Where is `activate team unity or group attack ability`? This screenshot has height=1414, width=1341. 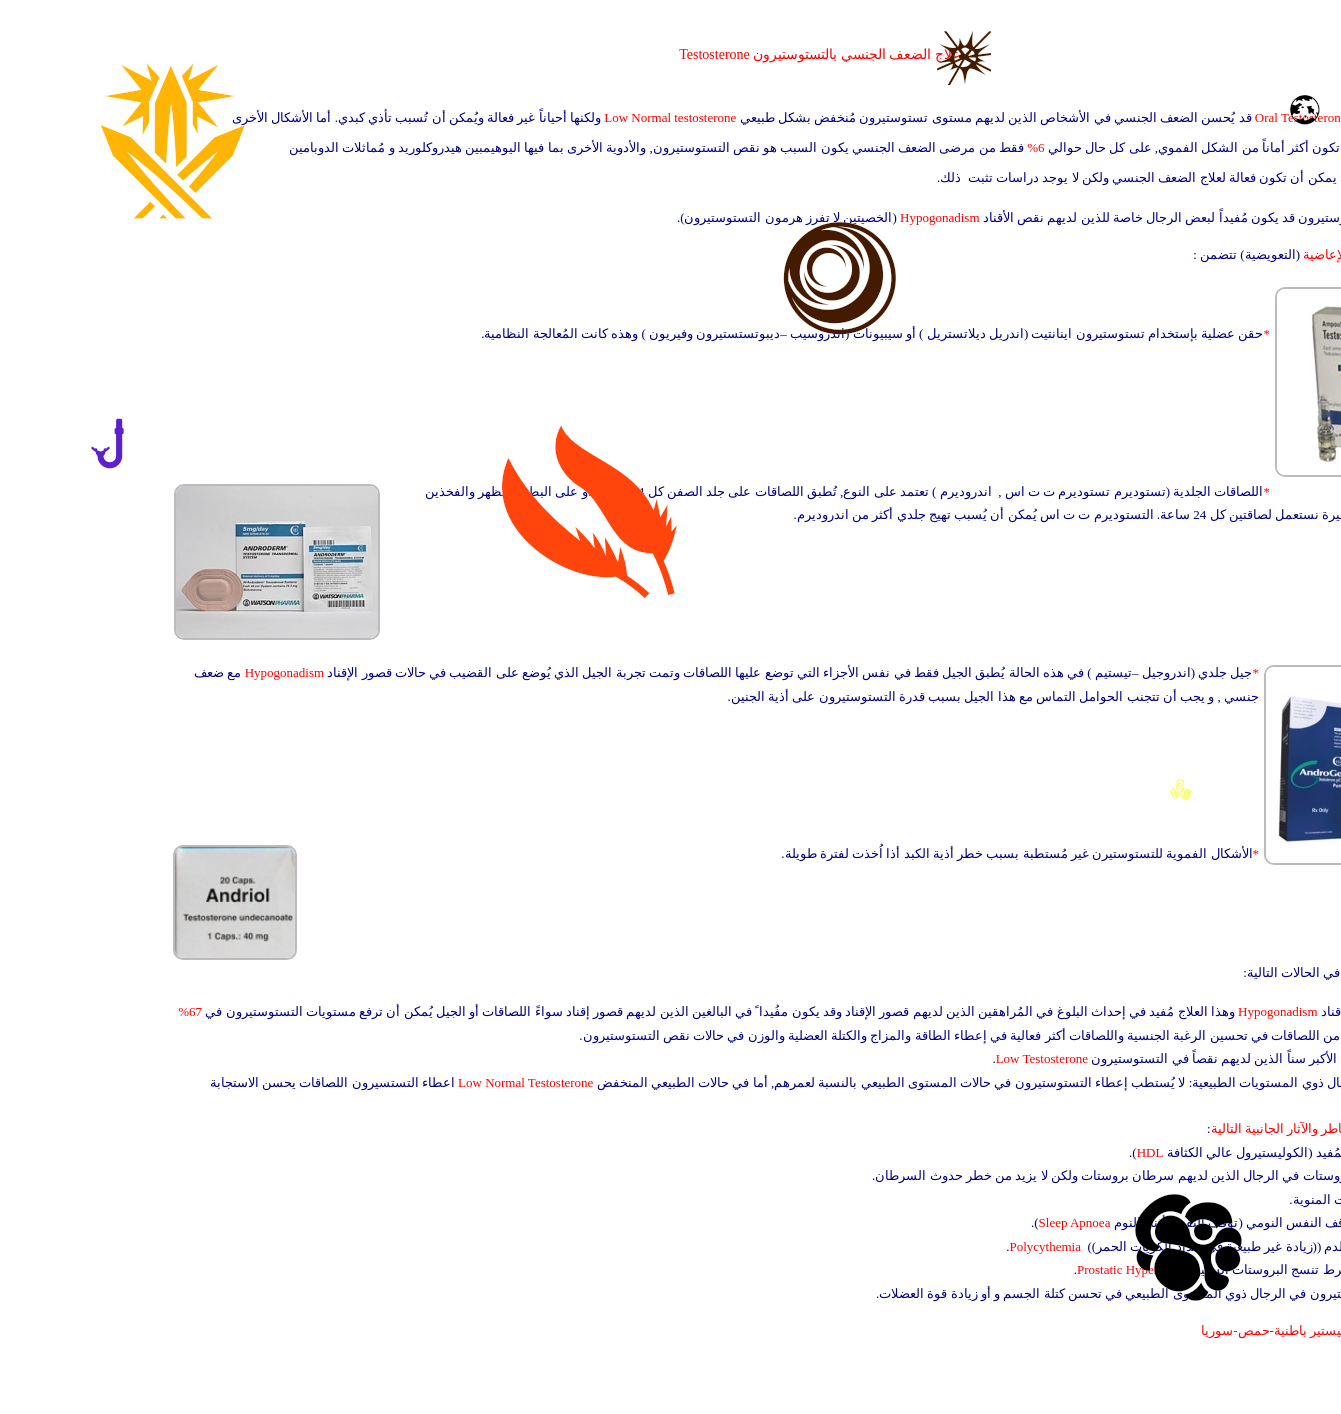
activate team unity or group attack ability is located at coordinates (173, 141).